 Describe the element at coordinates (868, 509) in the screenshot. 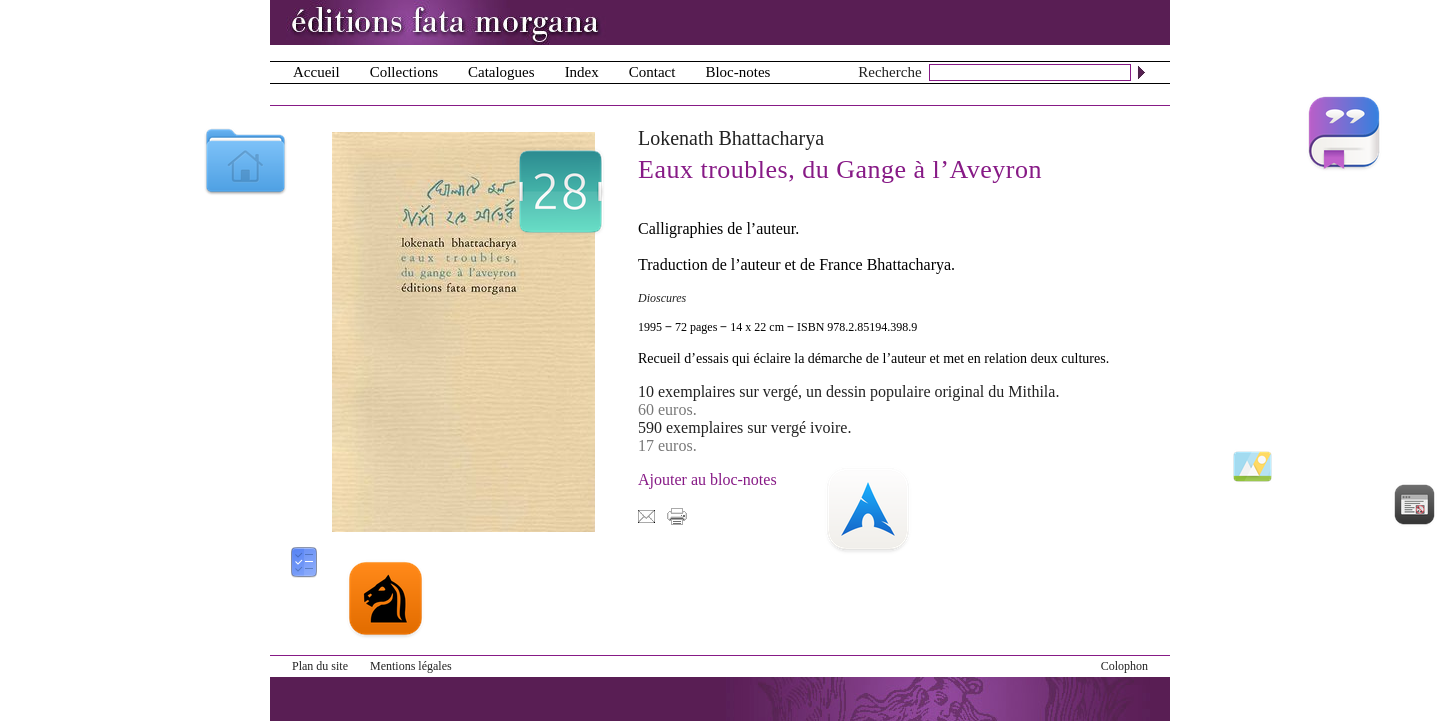

I see `open arch linux application` at that location.